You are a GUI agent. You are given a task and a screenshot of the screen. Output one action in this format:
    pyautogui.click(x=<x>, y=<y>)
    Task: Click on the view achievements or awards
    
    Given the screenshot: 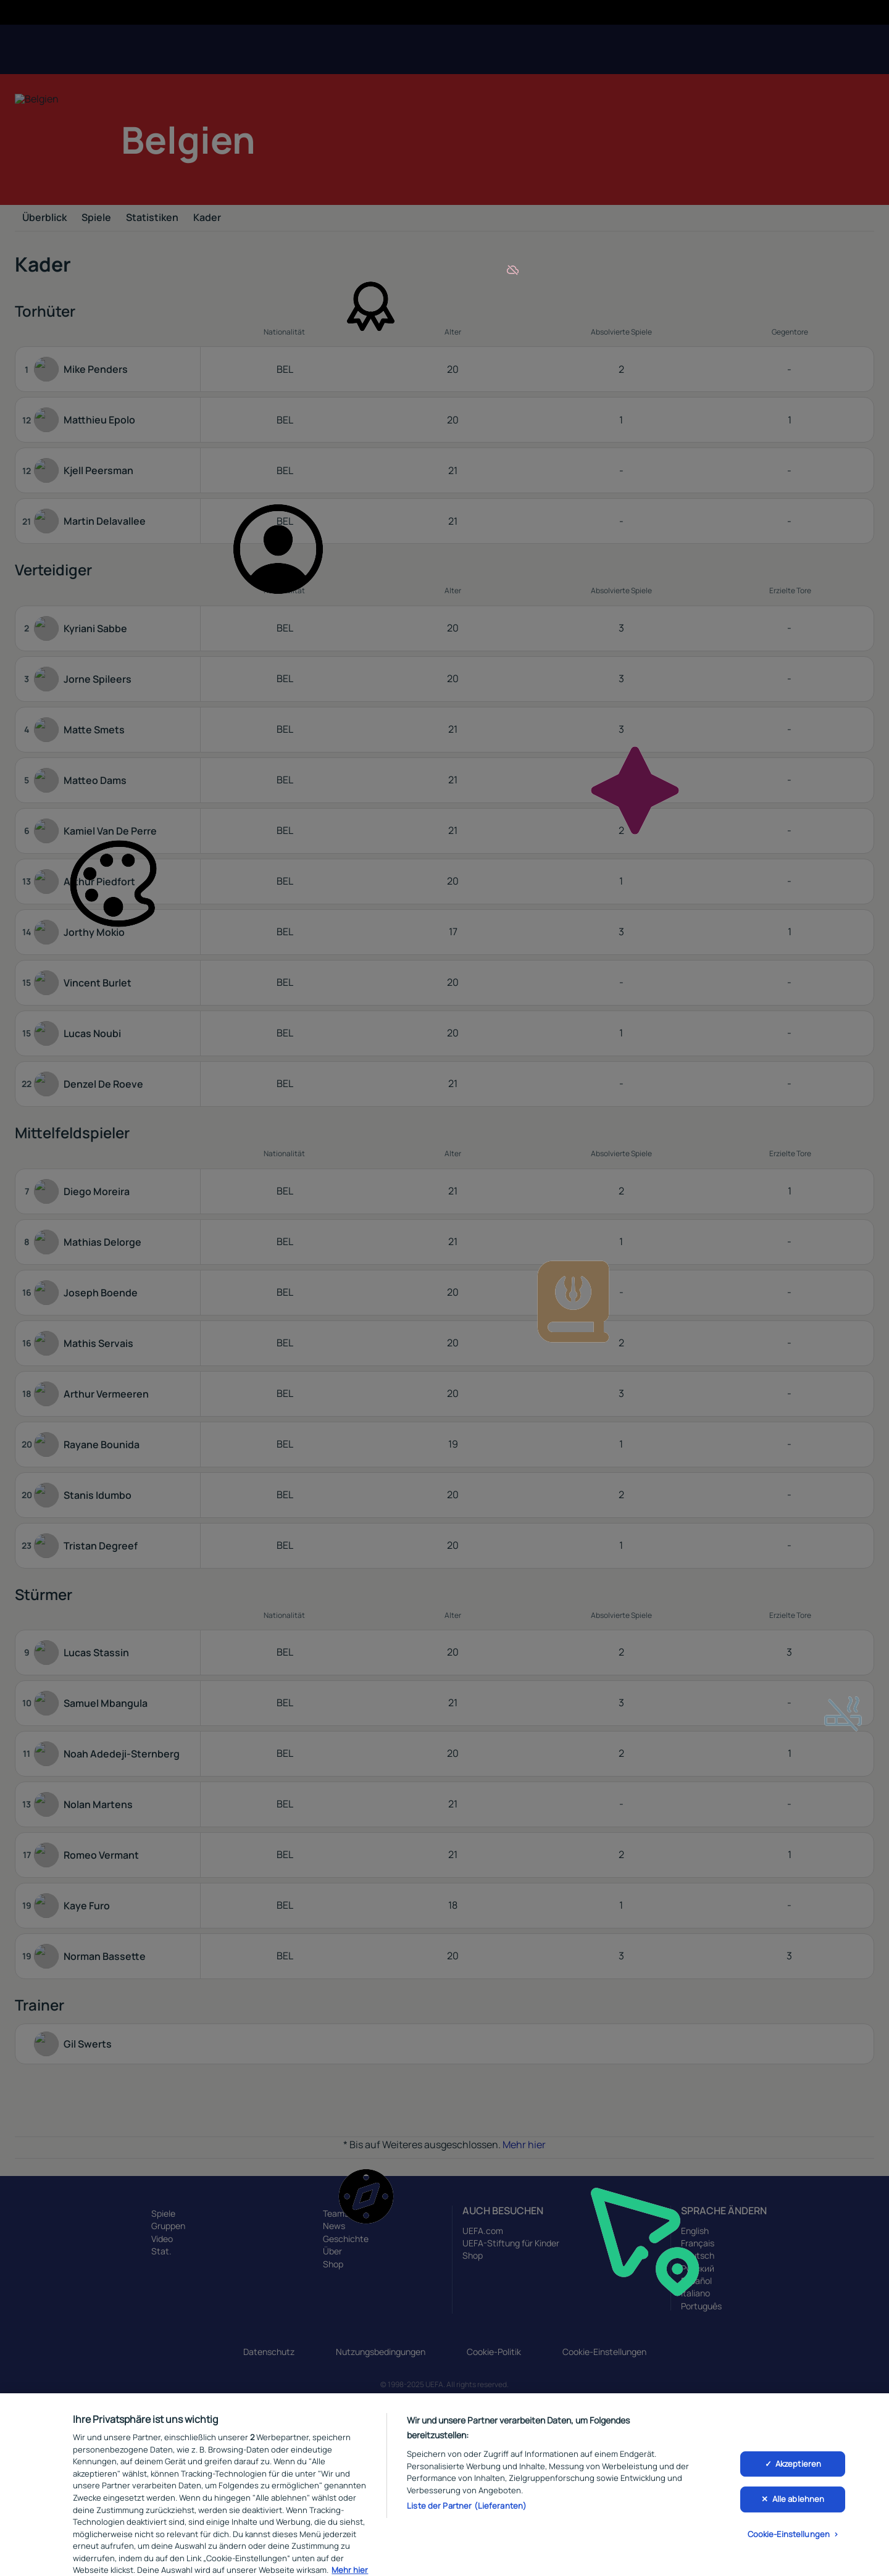 What is the action you would take?
    pyautogui.click(x=370, y=306)
    